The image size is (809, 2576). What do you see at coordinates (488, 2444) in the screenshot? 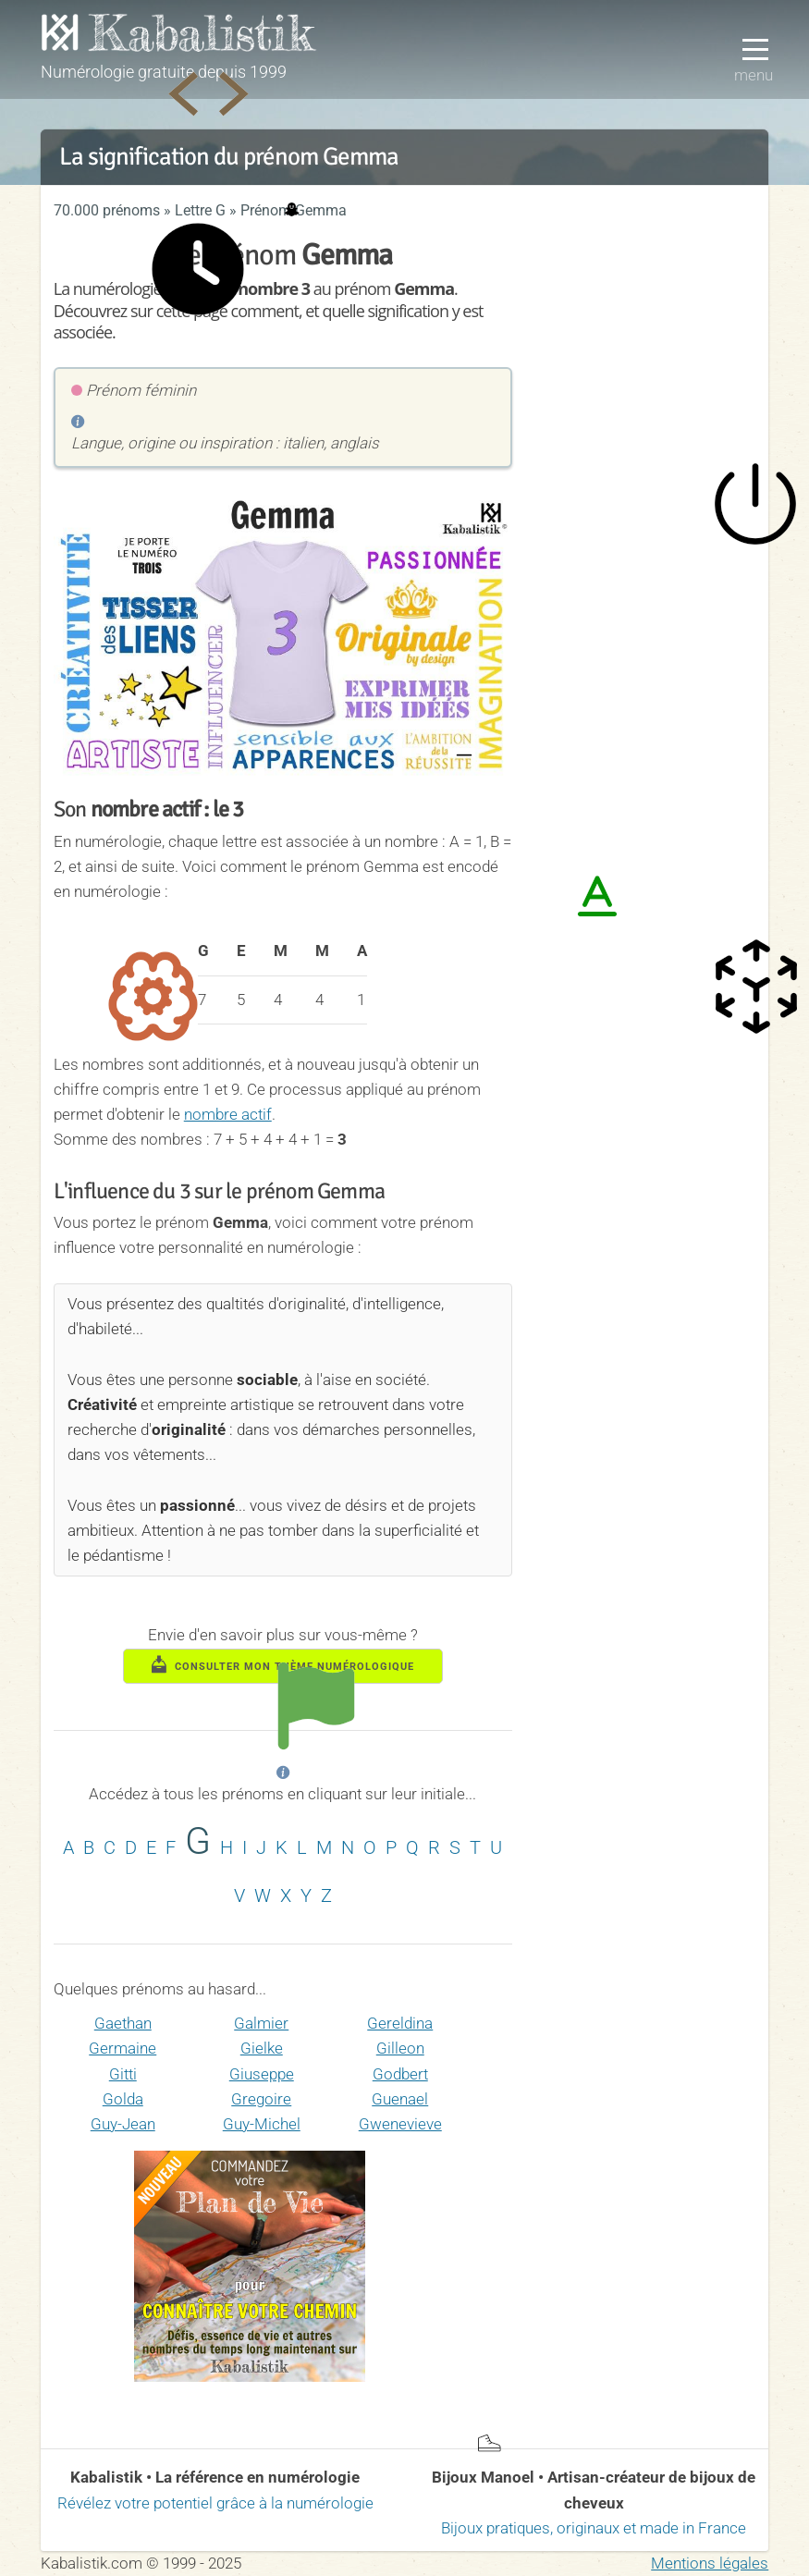
I see `browse footwear or shoe products` at bounding box center [488, 2444].